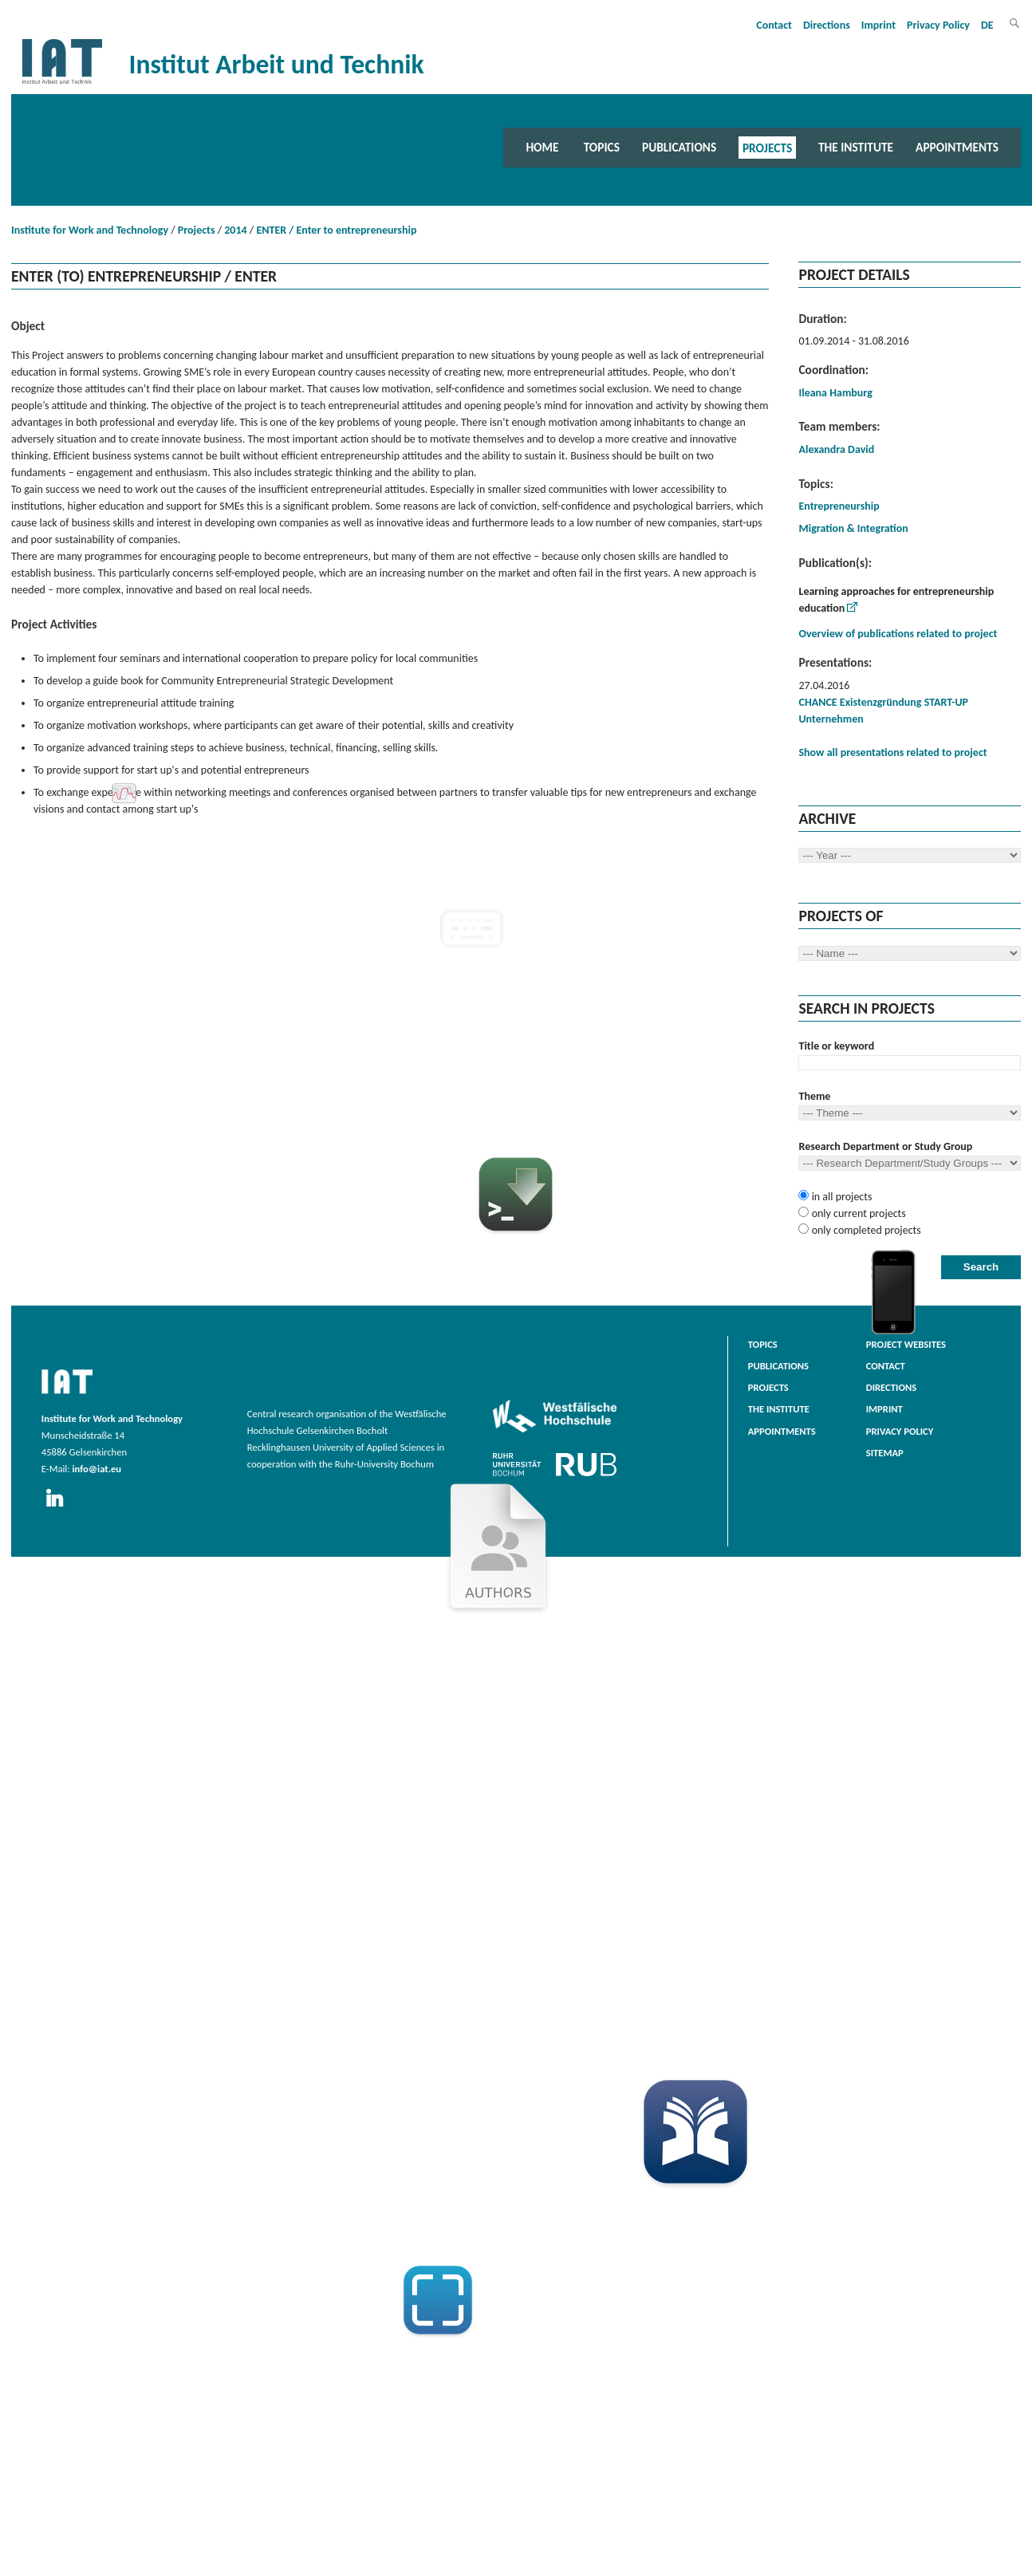 The height and width of the screenshot is (2576, 1032). Describe the element at coordinates (471, 928) in the screenshot. I see `virtual keyboard is disabled` at that location.